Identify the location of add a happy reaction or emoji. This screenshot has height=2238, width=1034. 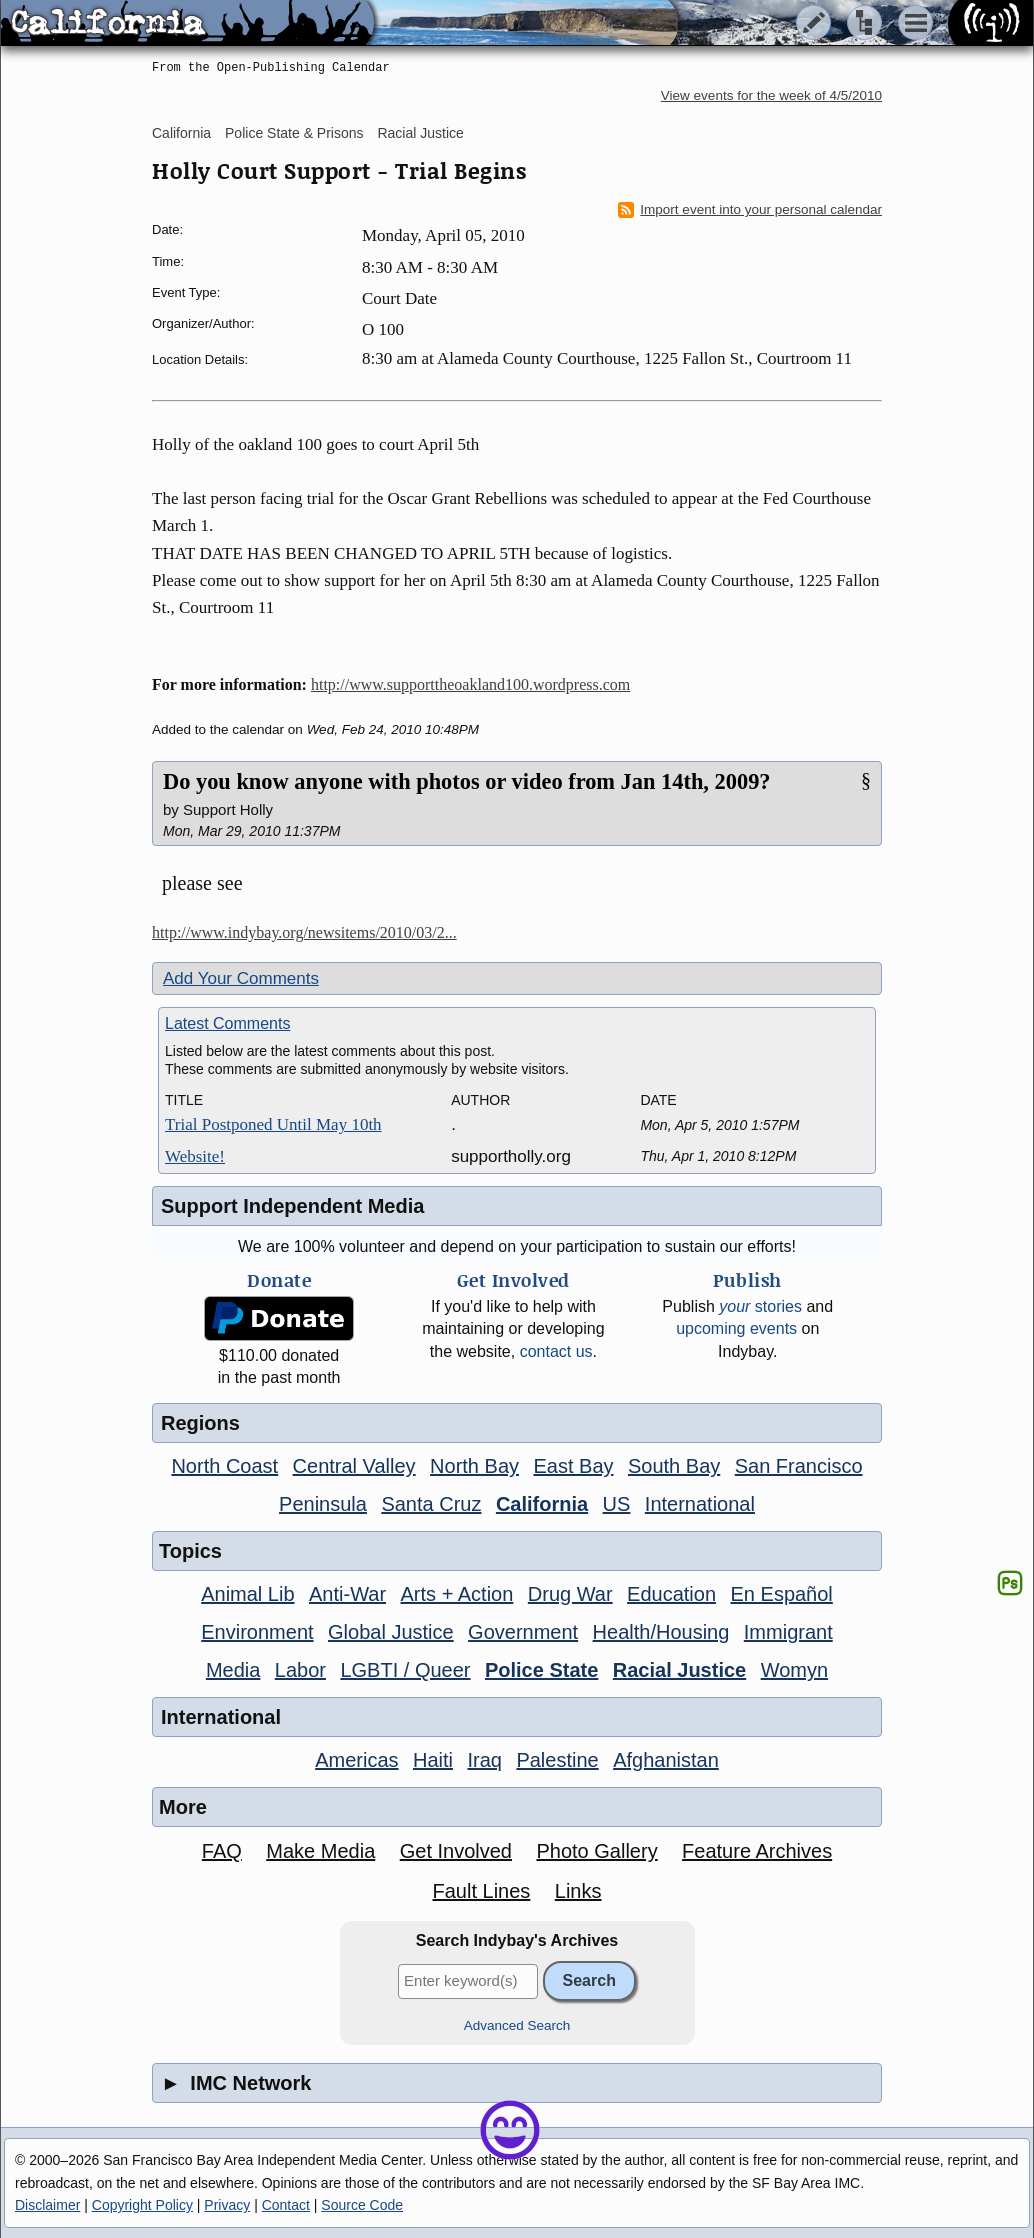
(510, 2130).